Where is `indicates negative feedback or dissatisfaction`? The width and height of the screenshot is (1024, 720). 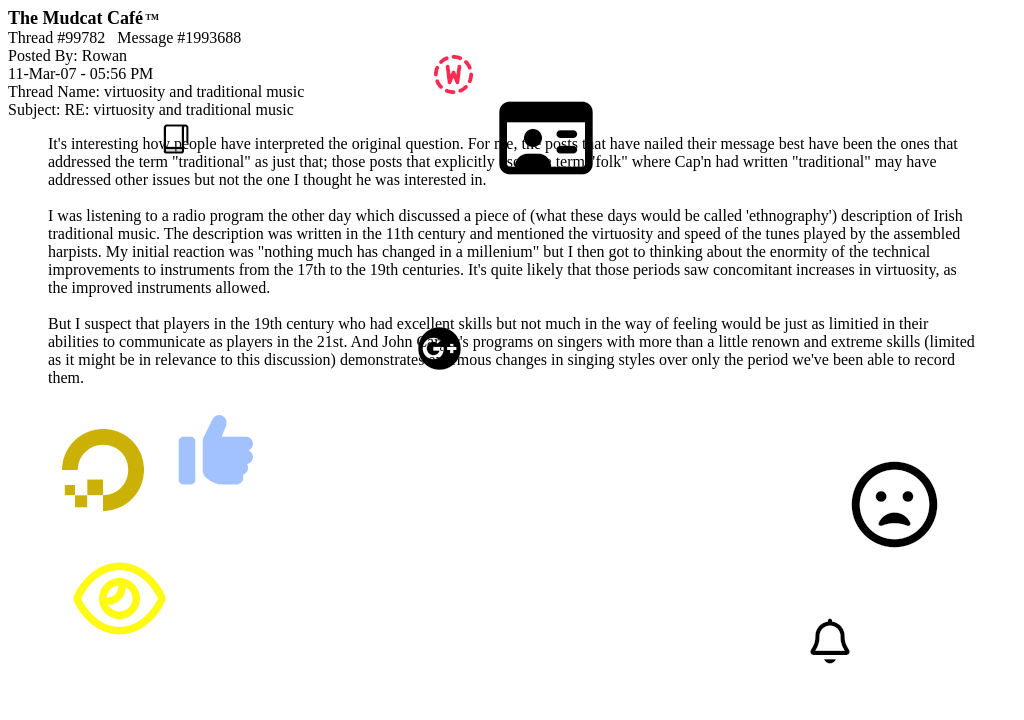 indicates negative feedback or dissatisfaction is located at coordinates (894, 504).